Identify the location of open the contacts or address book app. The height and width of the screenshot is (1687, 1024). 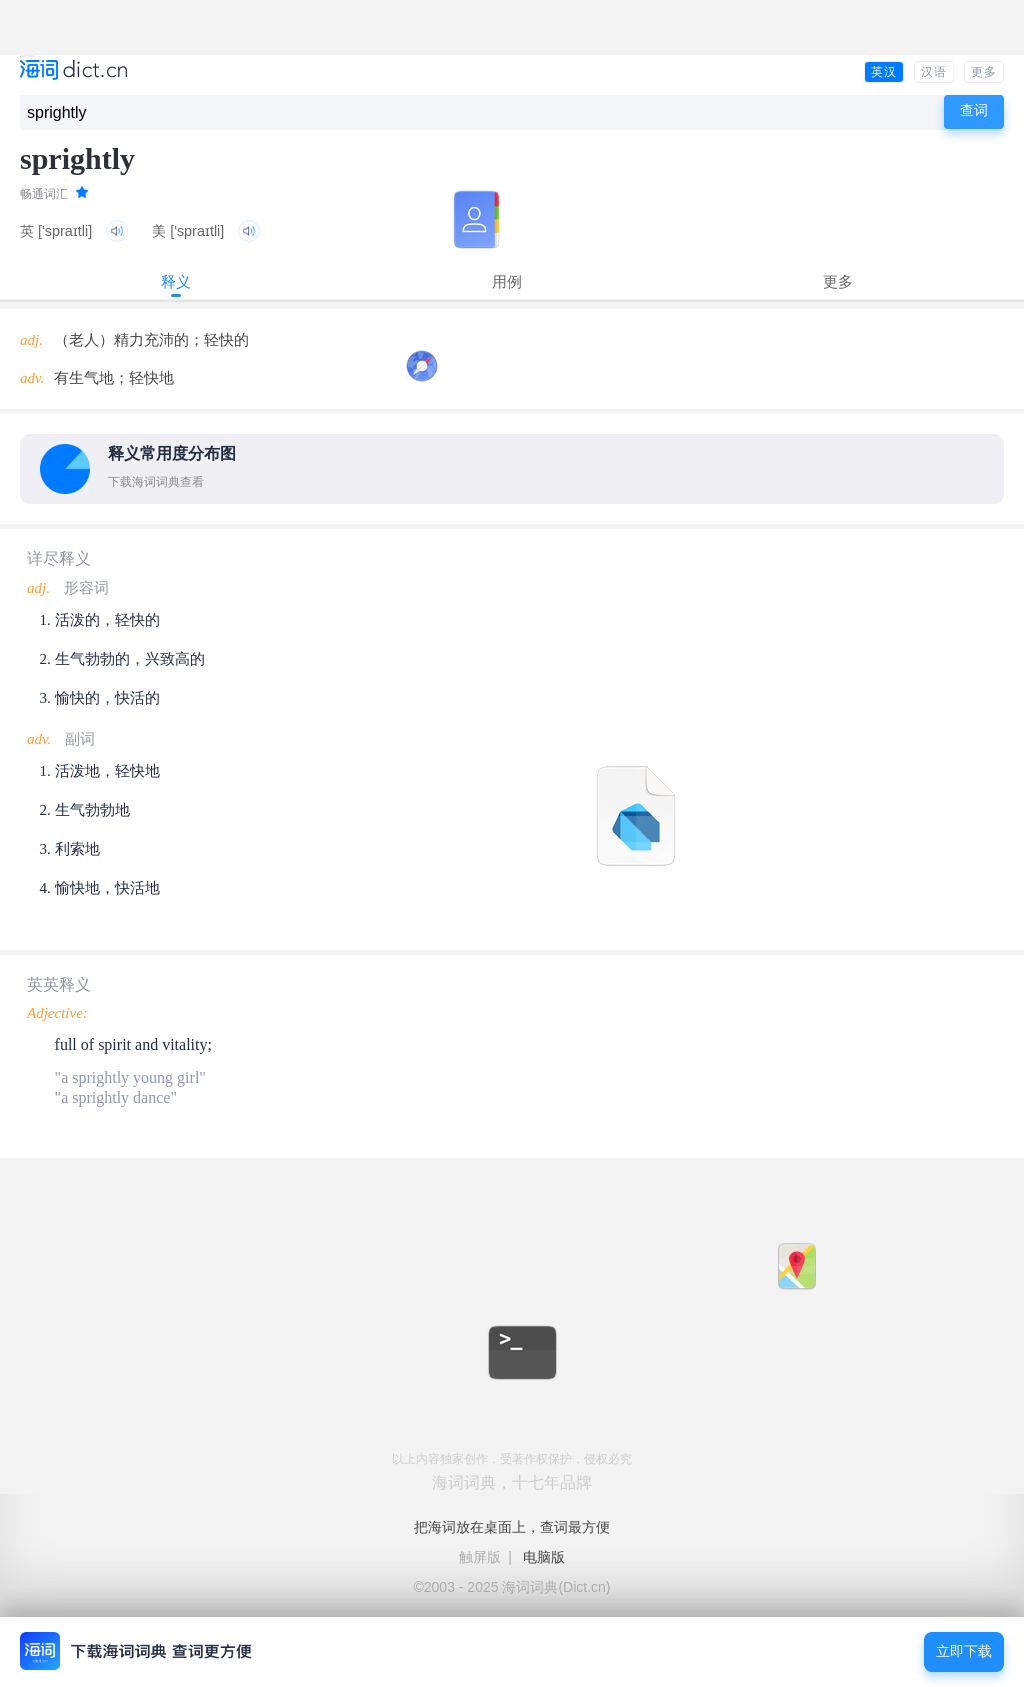
(476, 219).